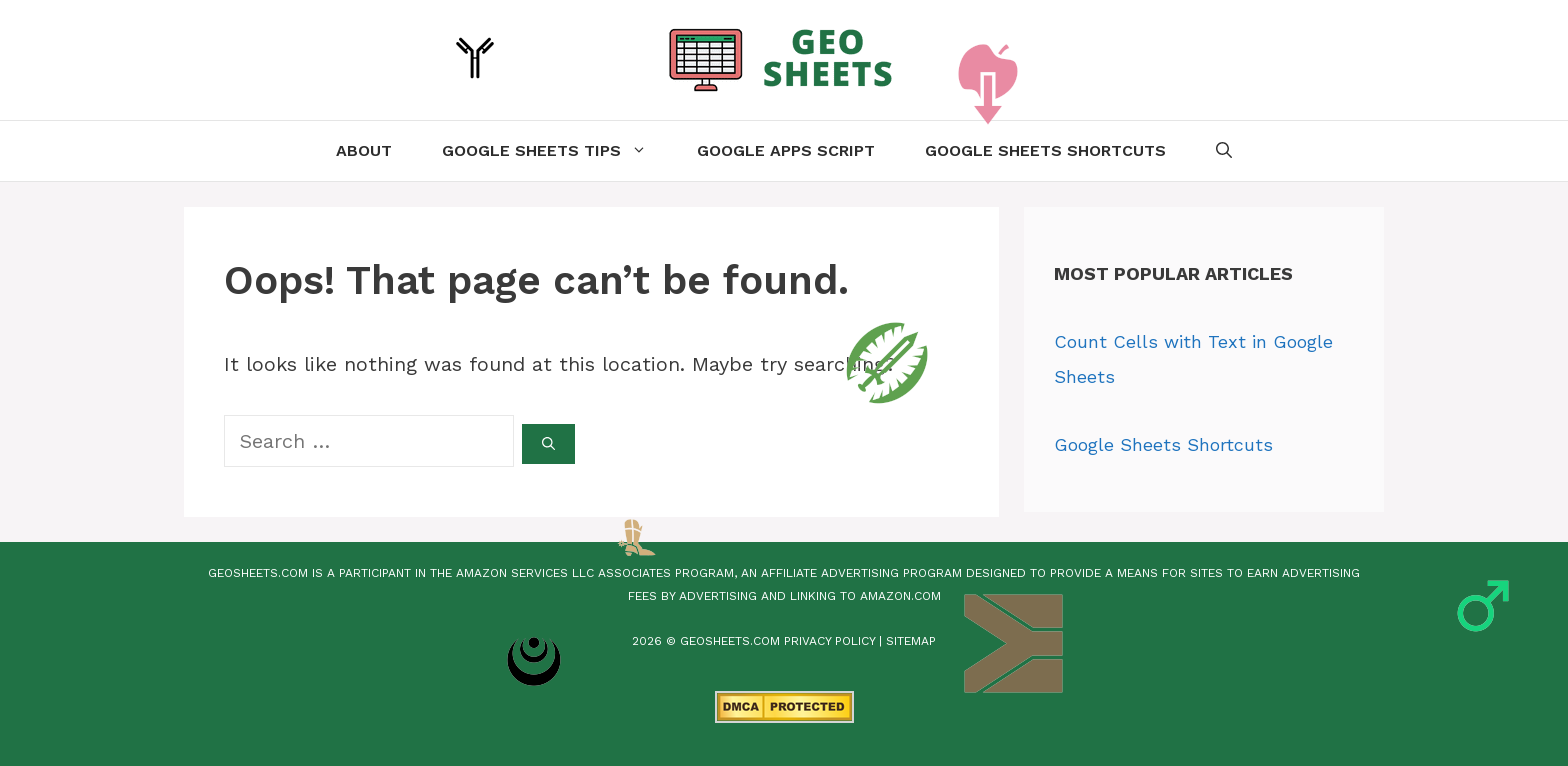  What do you see at coordinates (534, 661) in the screenshot?
I see `indicates a loading or syncing state` at bounding box center [534, 661].